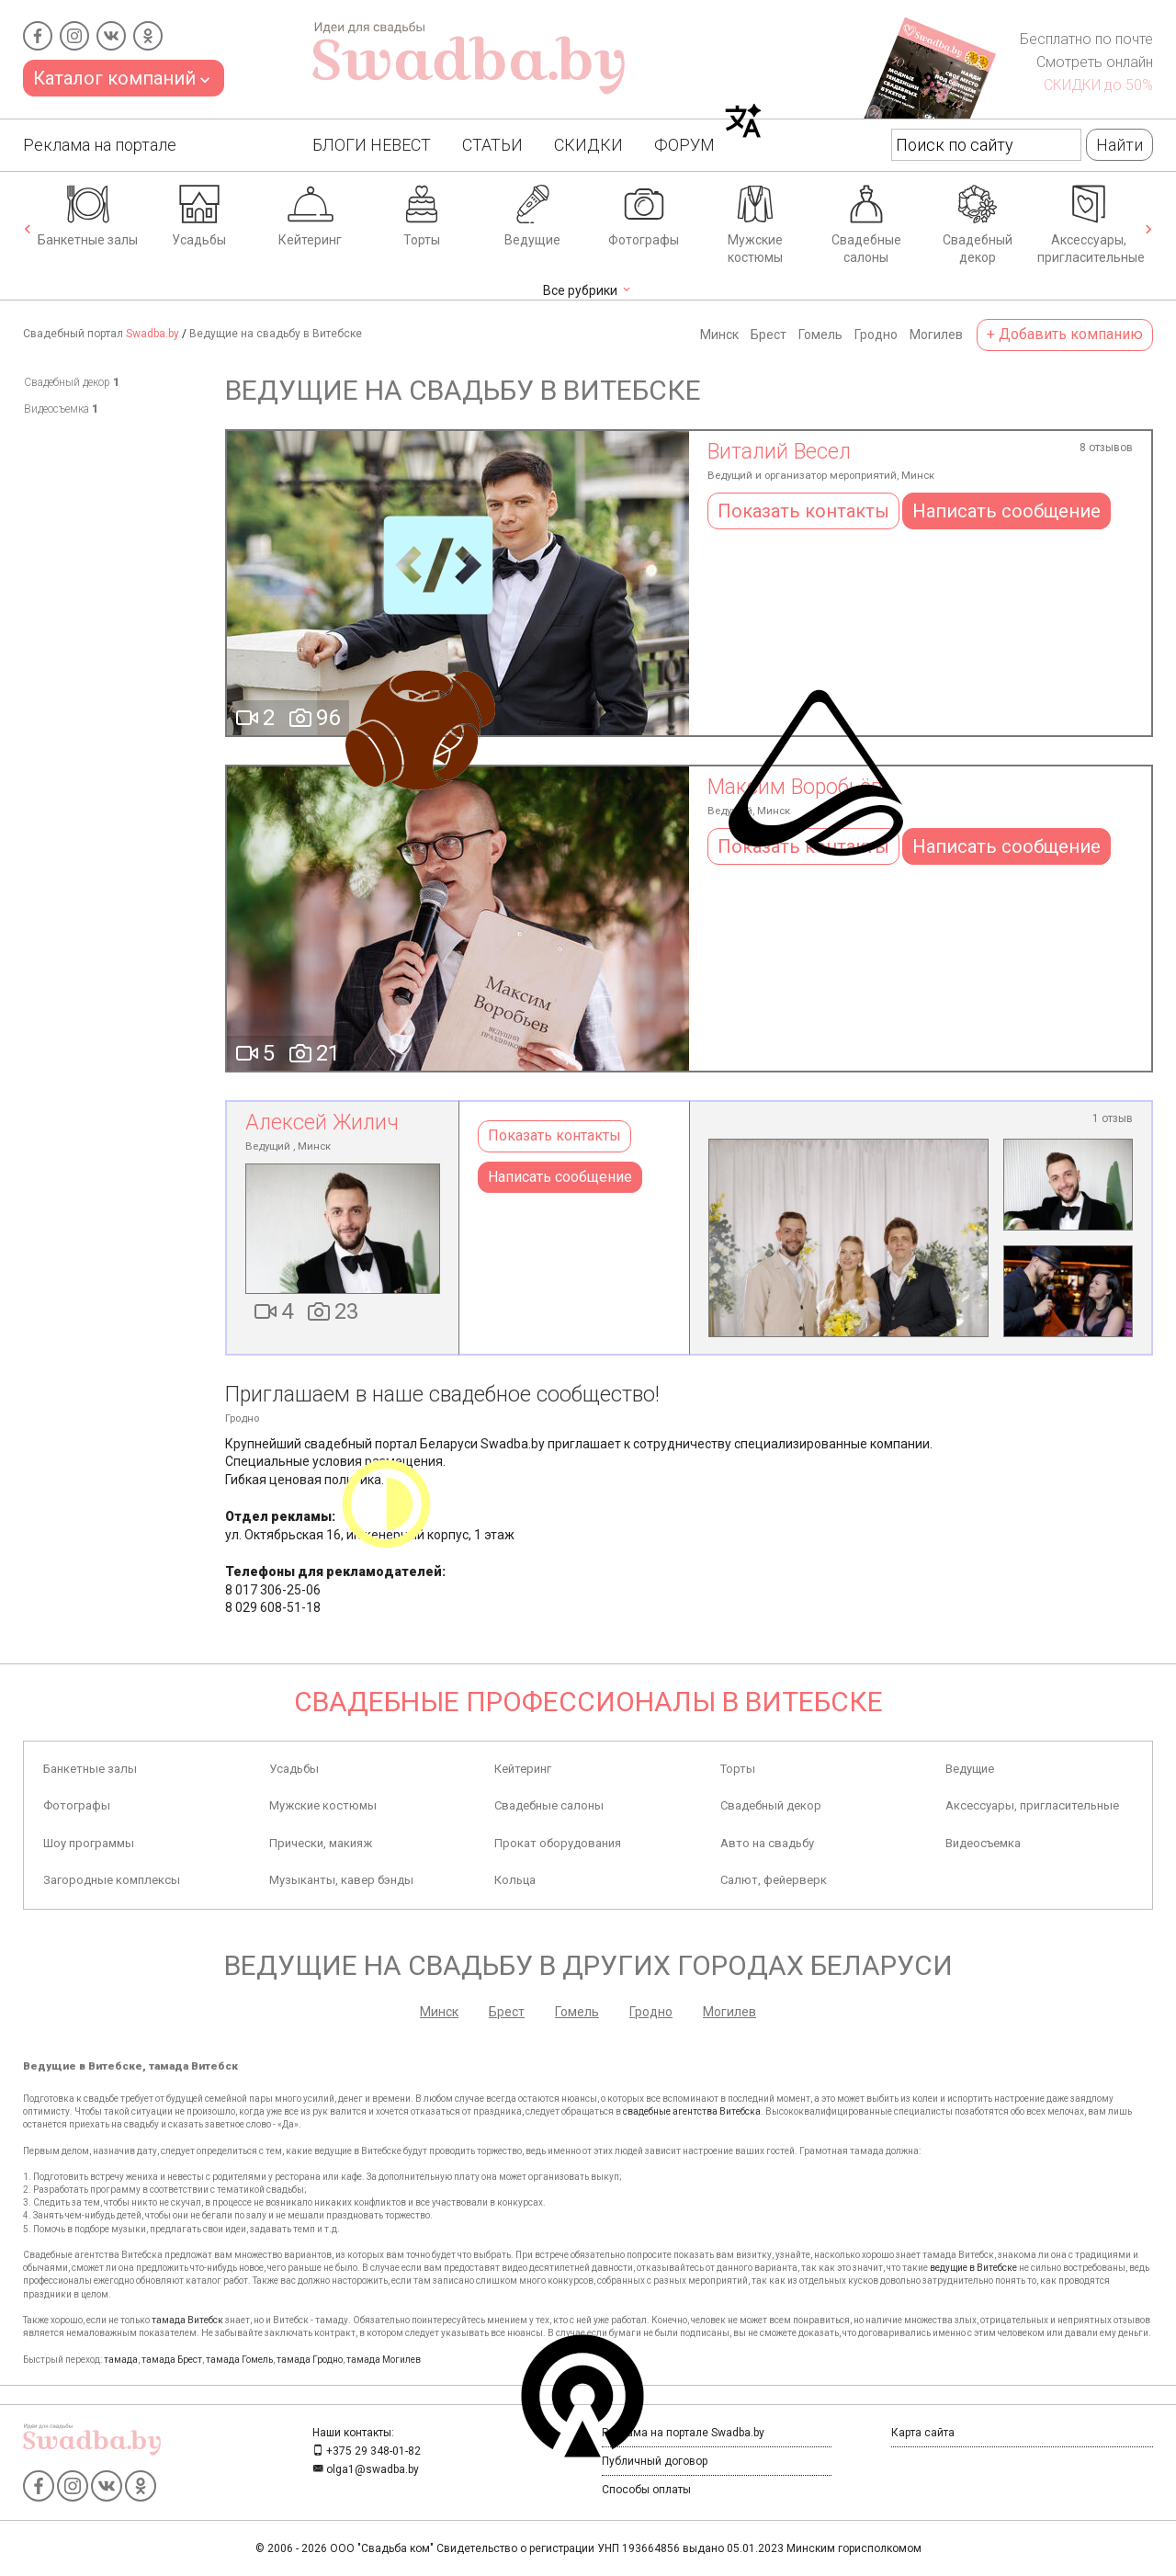 Image resolution: width=1176 pixels, height=2576 pixels. What do you see at coordinates (438, 565) in the screenshot?
I see `open code editor or development tools` at bounding box center [438, 565].